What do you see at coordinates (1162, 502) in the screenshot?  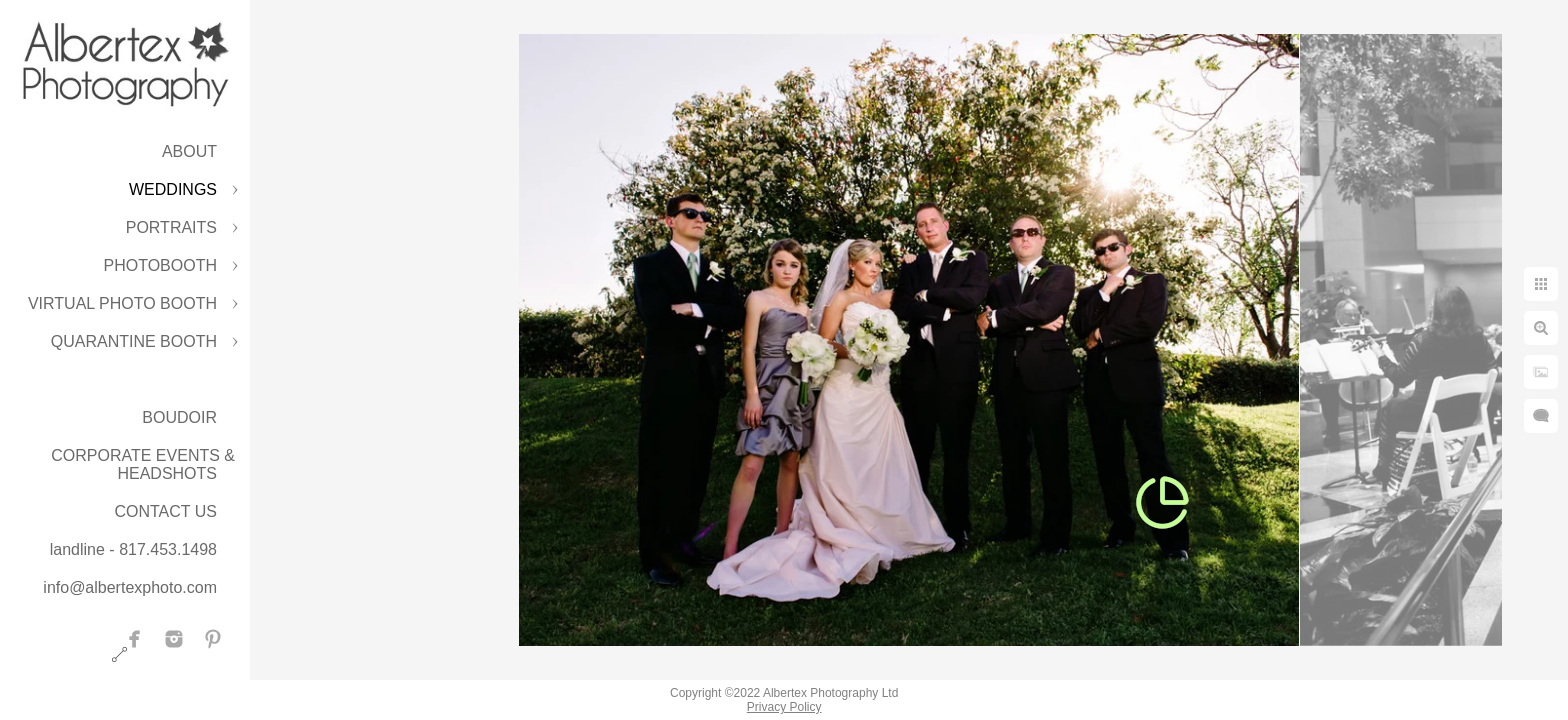 I see `view analytics breakdown` at bounding box center [1162, 502].